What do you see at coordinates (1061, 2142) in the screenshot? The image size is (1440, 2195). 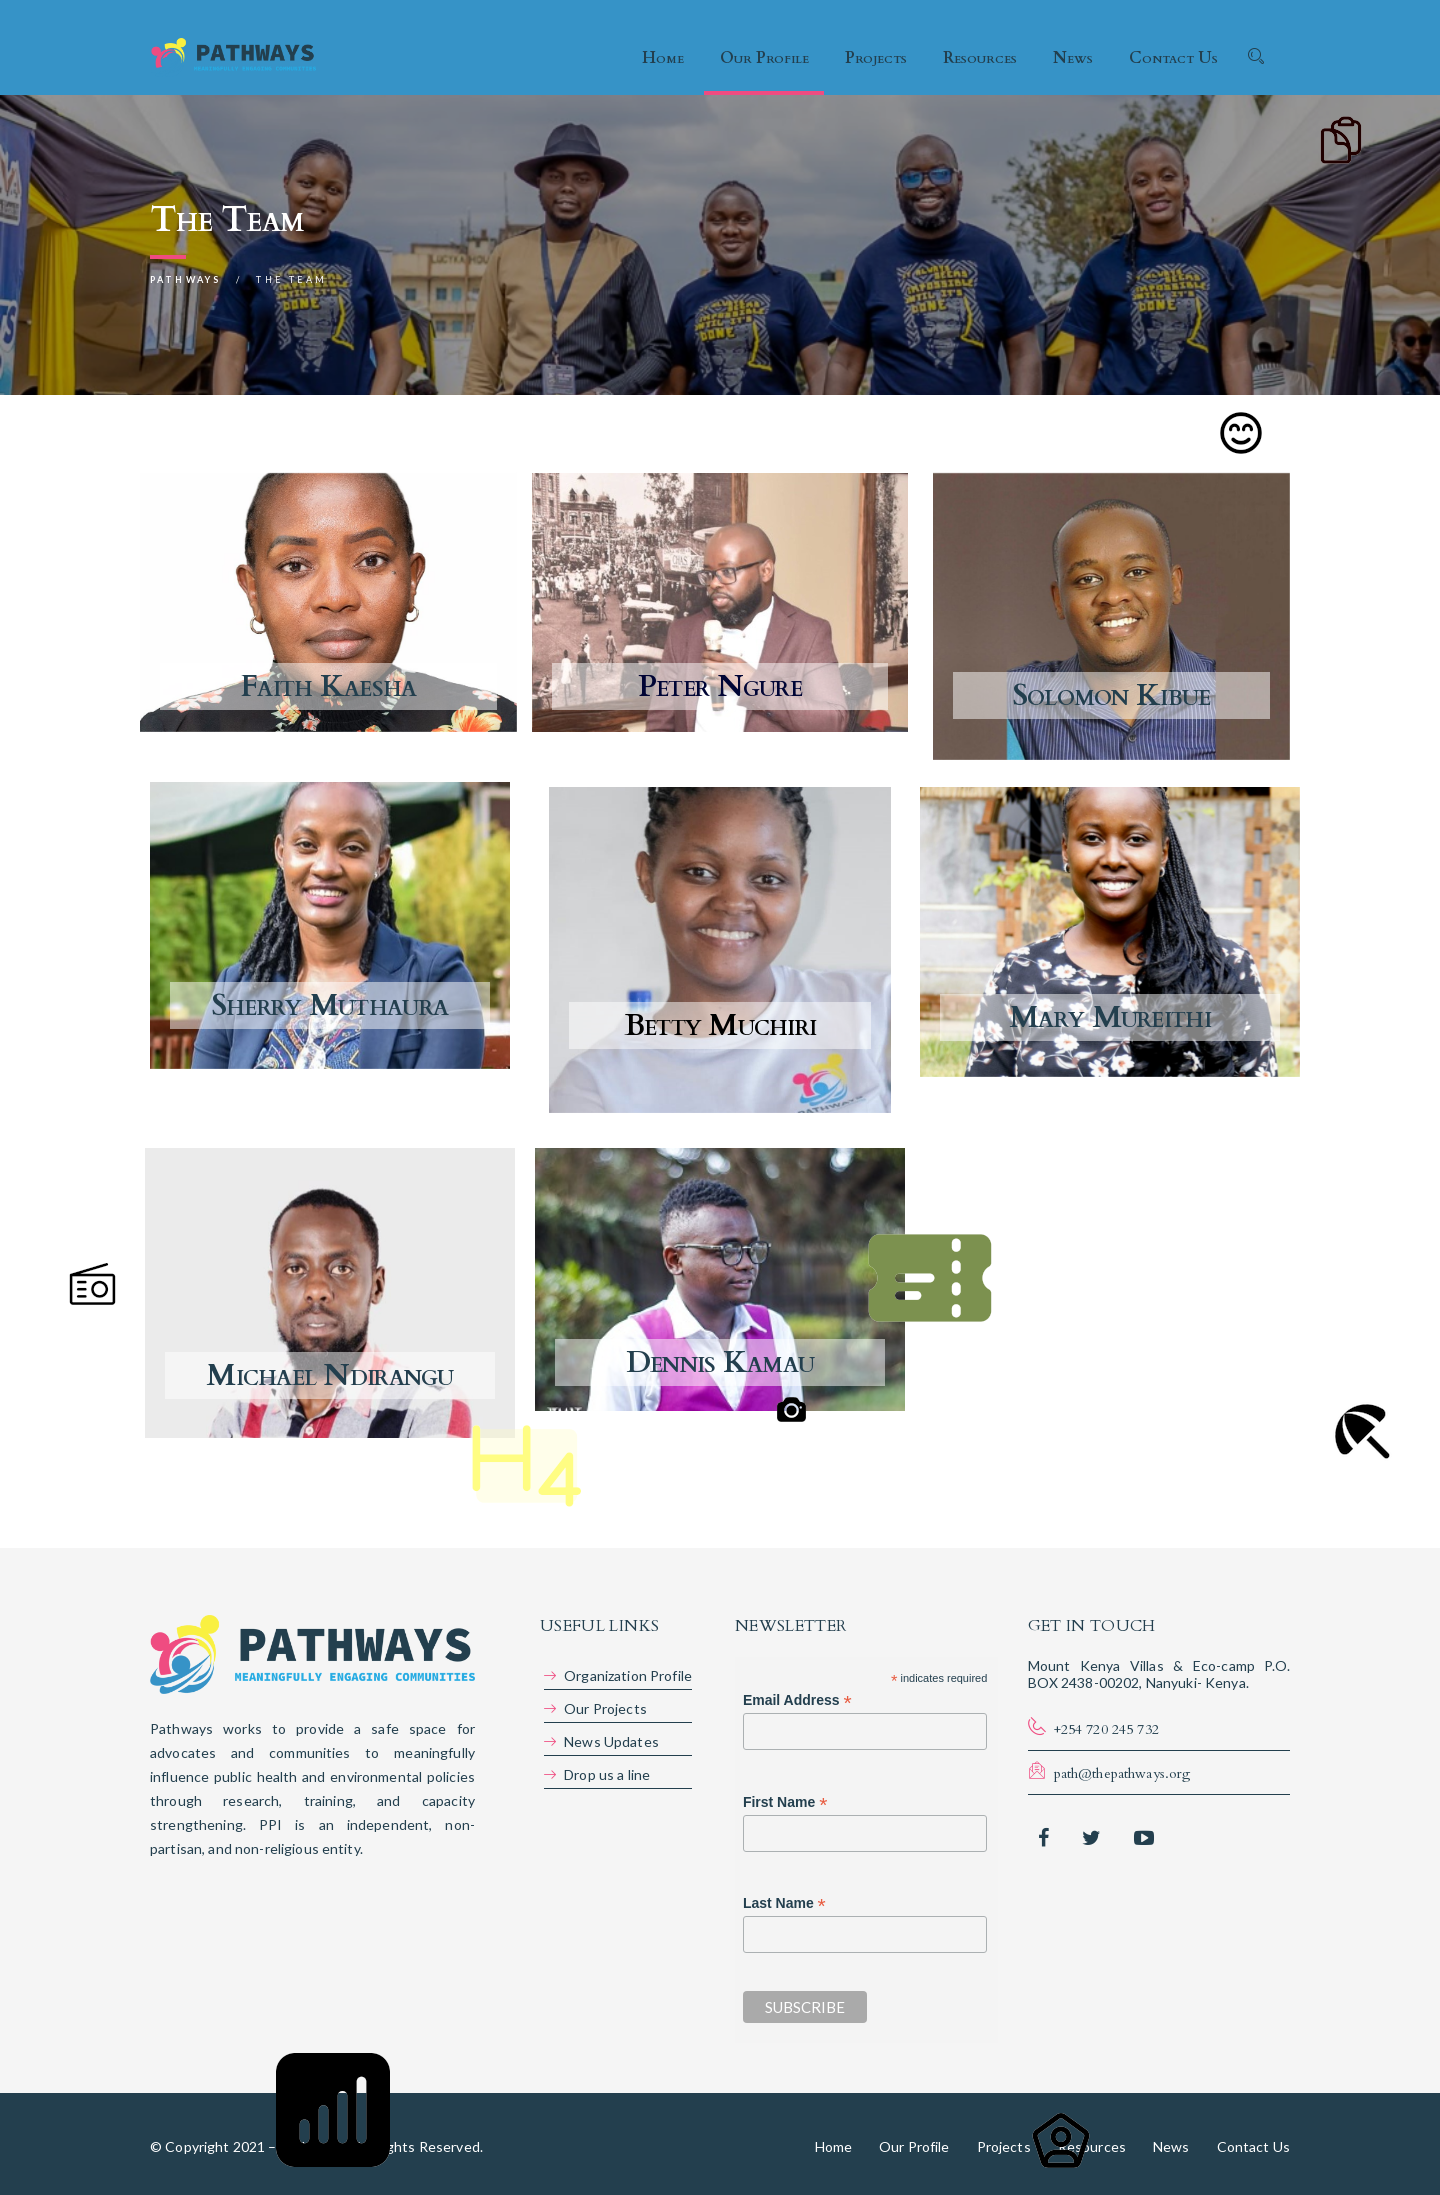 I see `view user profile` at bounding box center [1061, 2142].